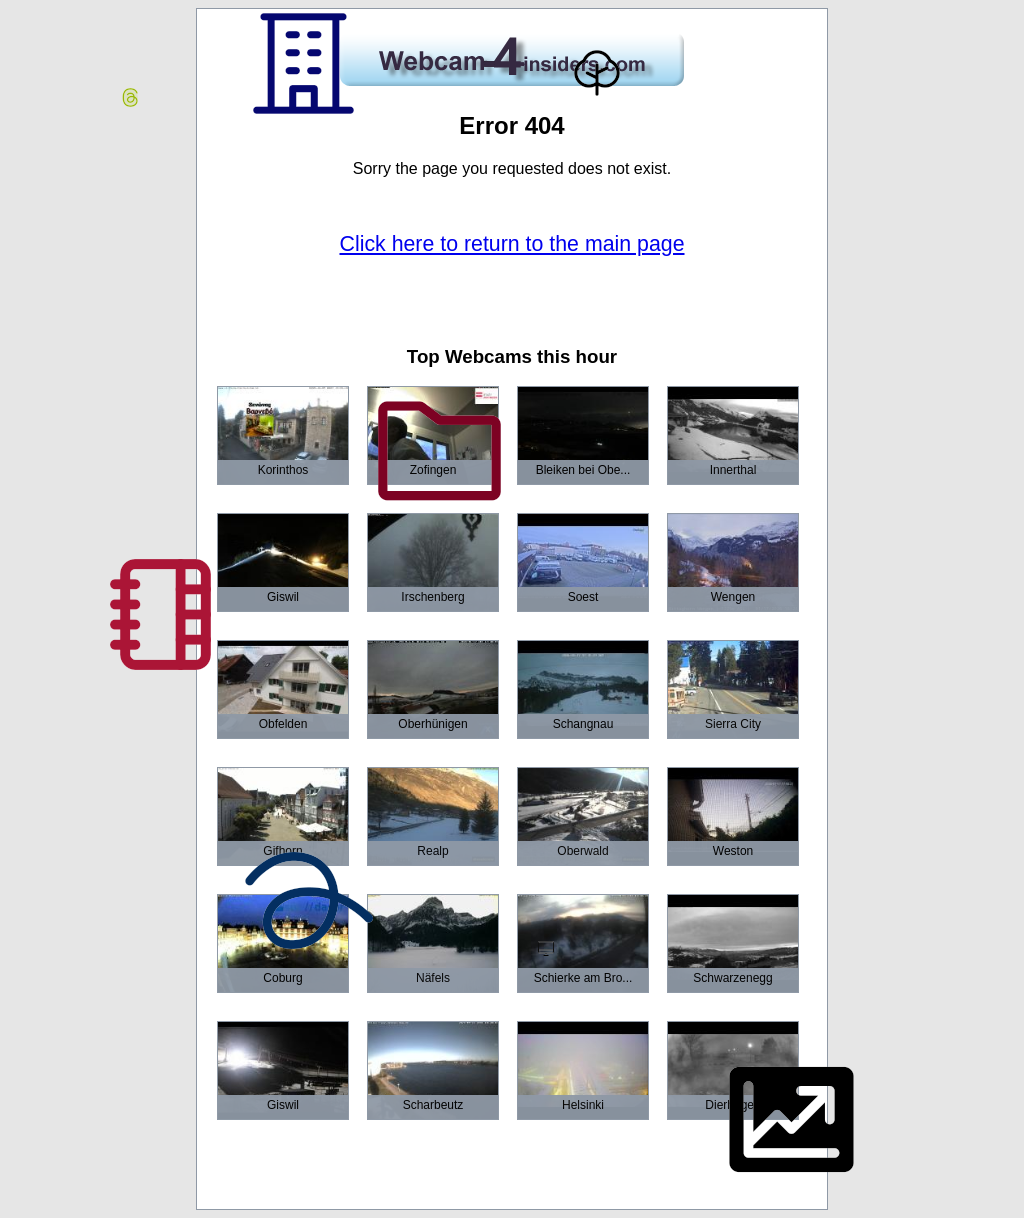  I want to click on open a folder to view its contents, so click(439, 448).